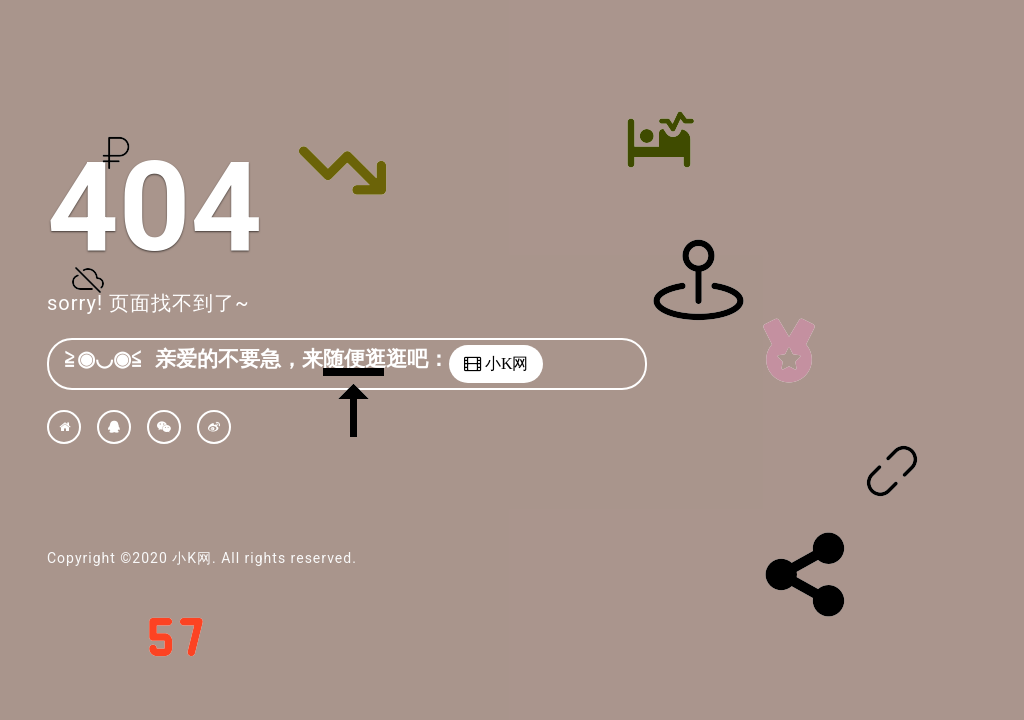 This screenshot has height=720, width=1024. What do you see at coordinates (789, 352) in the screenshot?
I see `view achievements or awards` at bounding box center [789, 352].